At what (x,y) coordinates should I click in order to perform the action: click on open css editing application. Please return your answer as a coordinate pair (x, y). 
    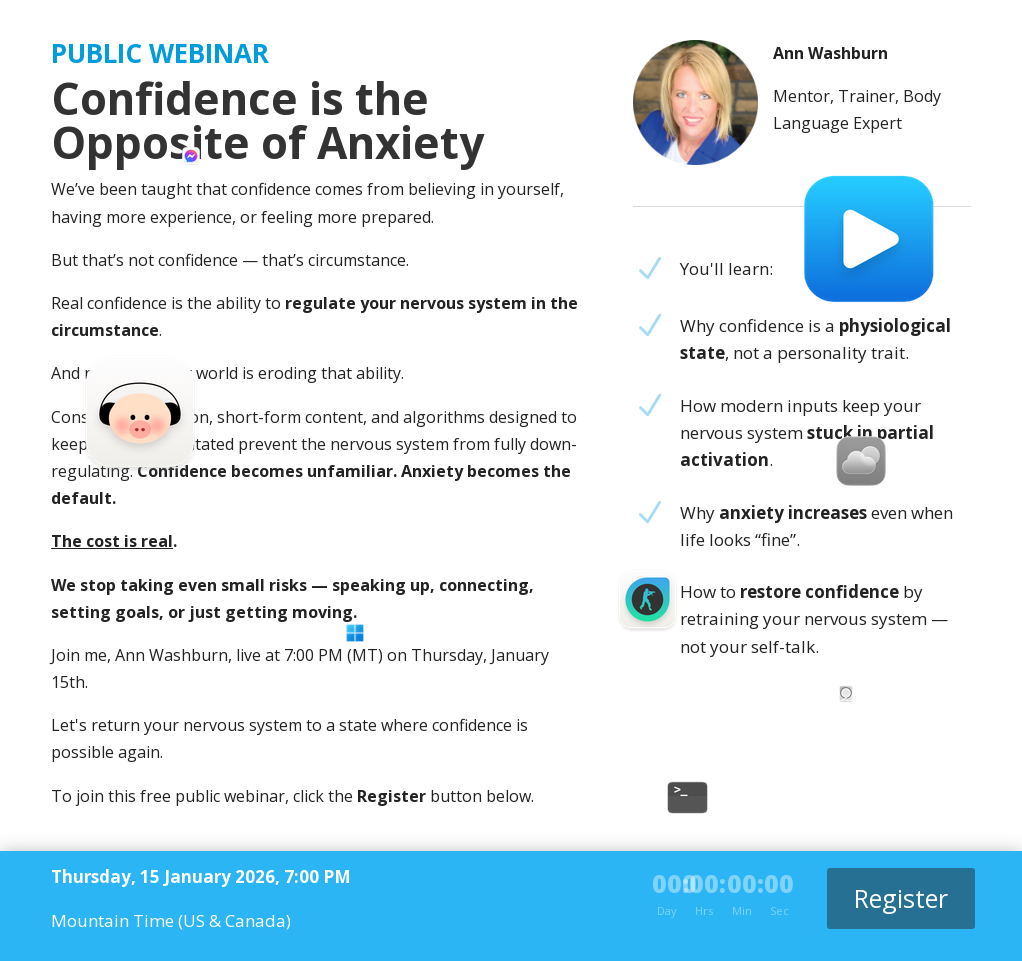
    Looking at the image, I should click on (647, 599).